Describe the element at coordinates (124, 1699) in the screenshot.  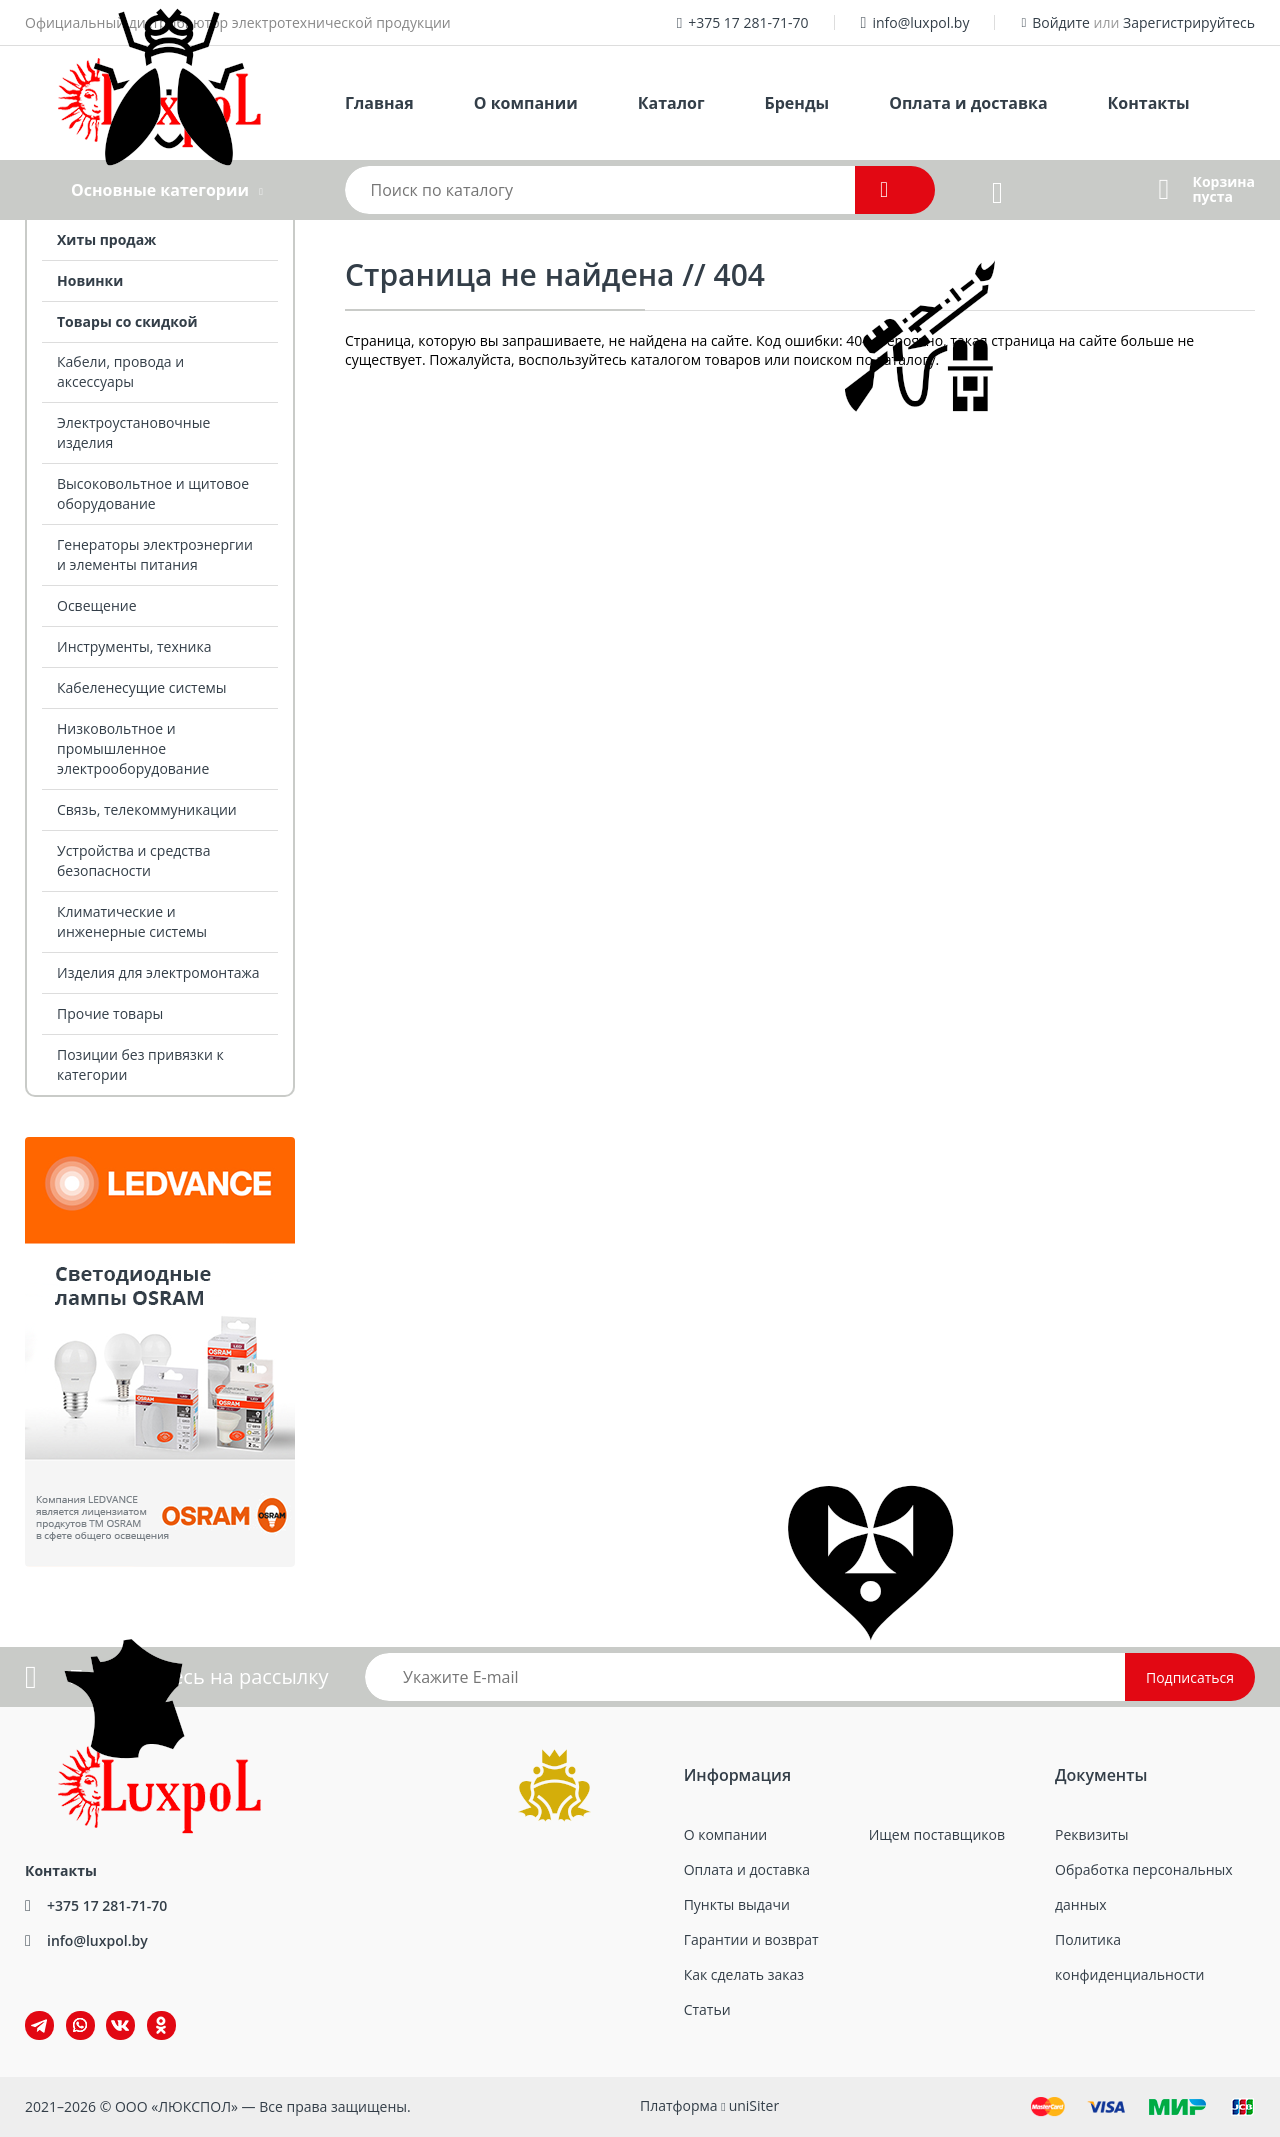
I see `select France as your country or region` at that location.